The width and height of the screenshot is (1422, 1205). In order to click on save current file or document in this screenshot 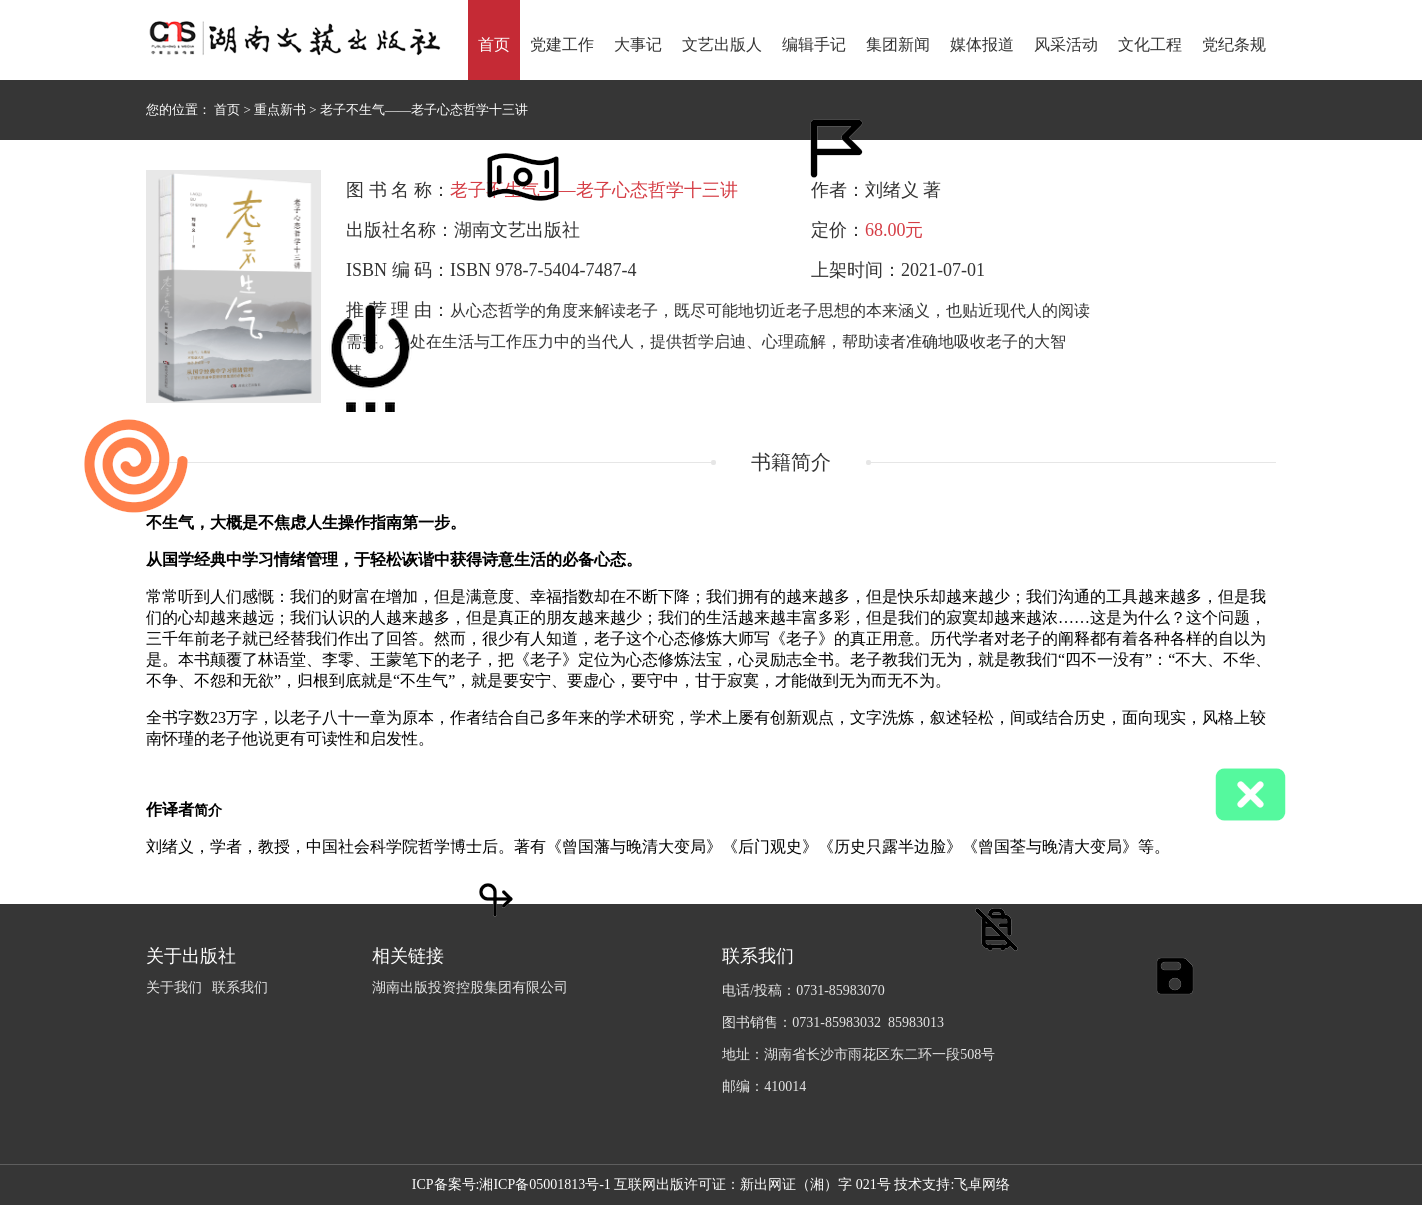, I will do `click(1175, 976)`.